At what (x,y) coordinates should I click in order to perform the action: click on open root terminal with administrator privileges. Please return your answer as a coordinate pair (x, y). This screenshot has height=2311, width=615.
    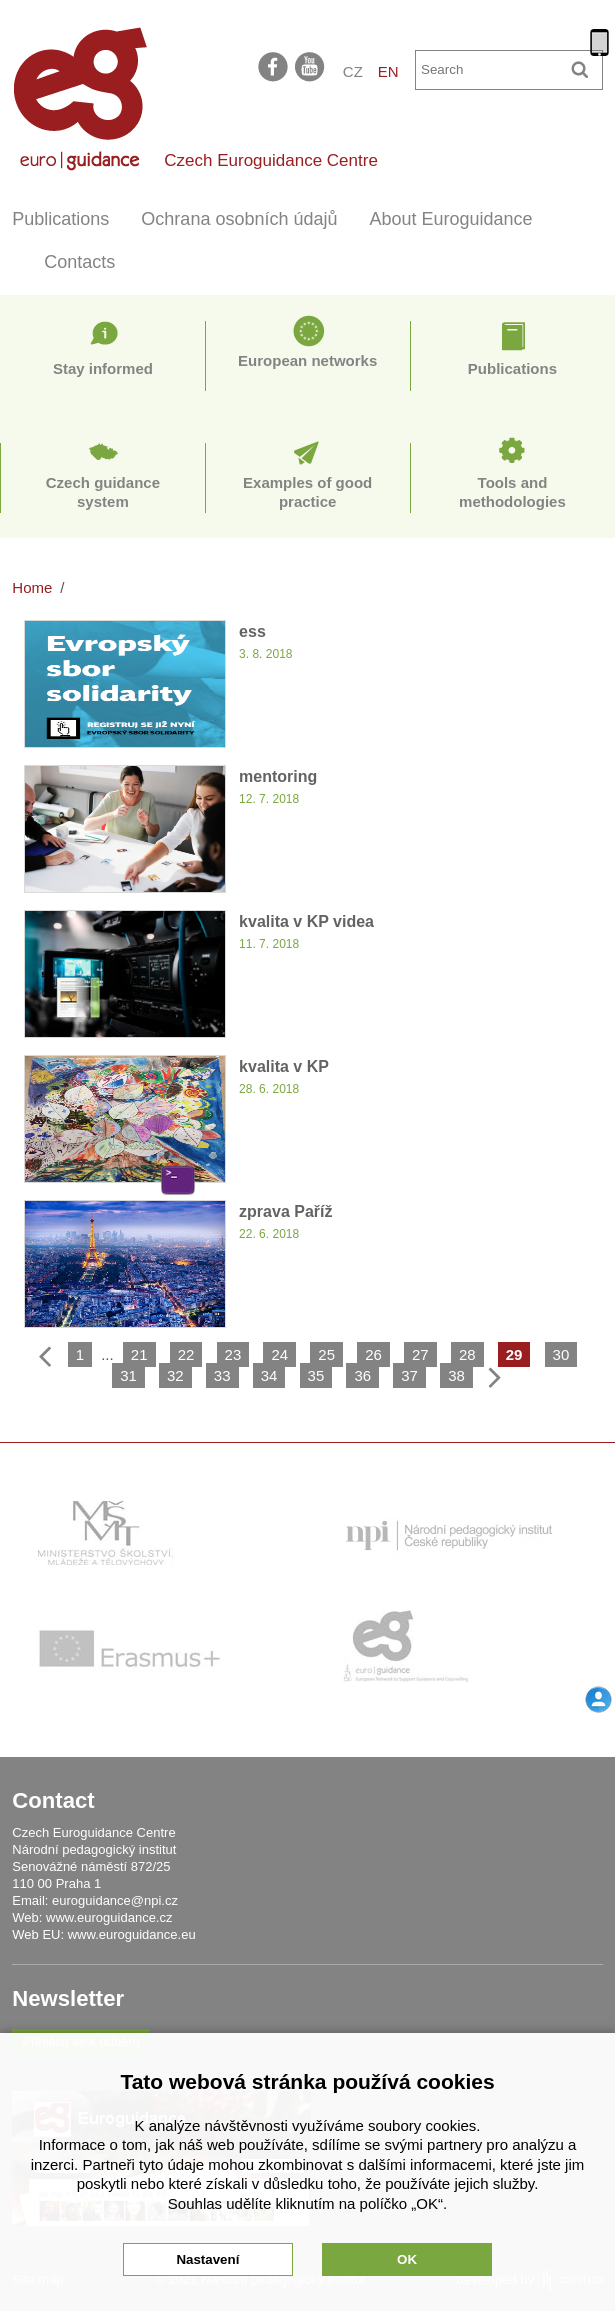
    Looking at the image, I should click on (178, 1180).